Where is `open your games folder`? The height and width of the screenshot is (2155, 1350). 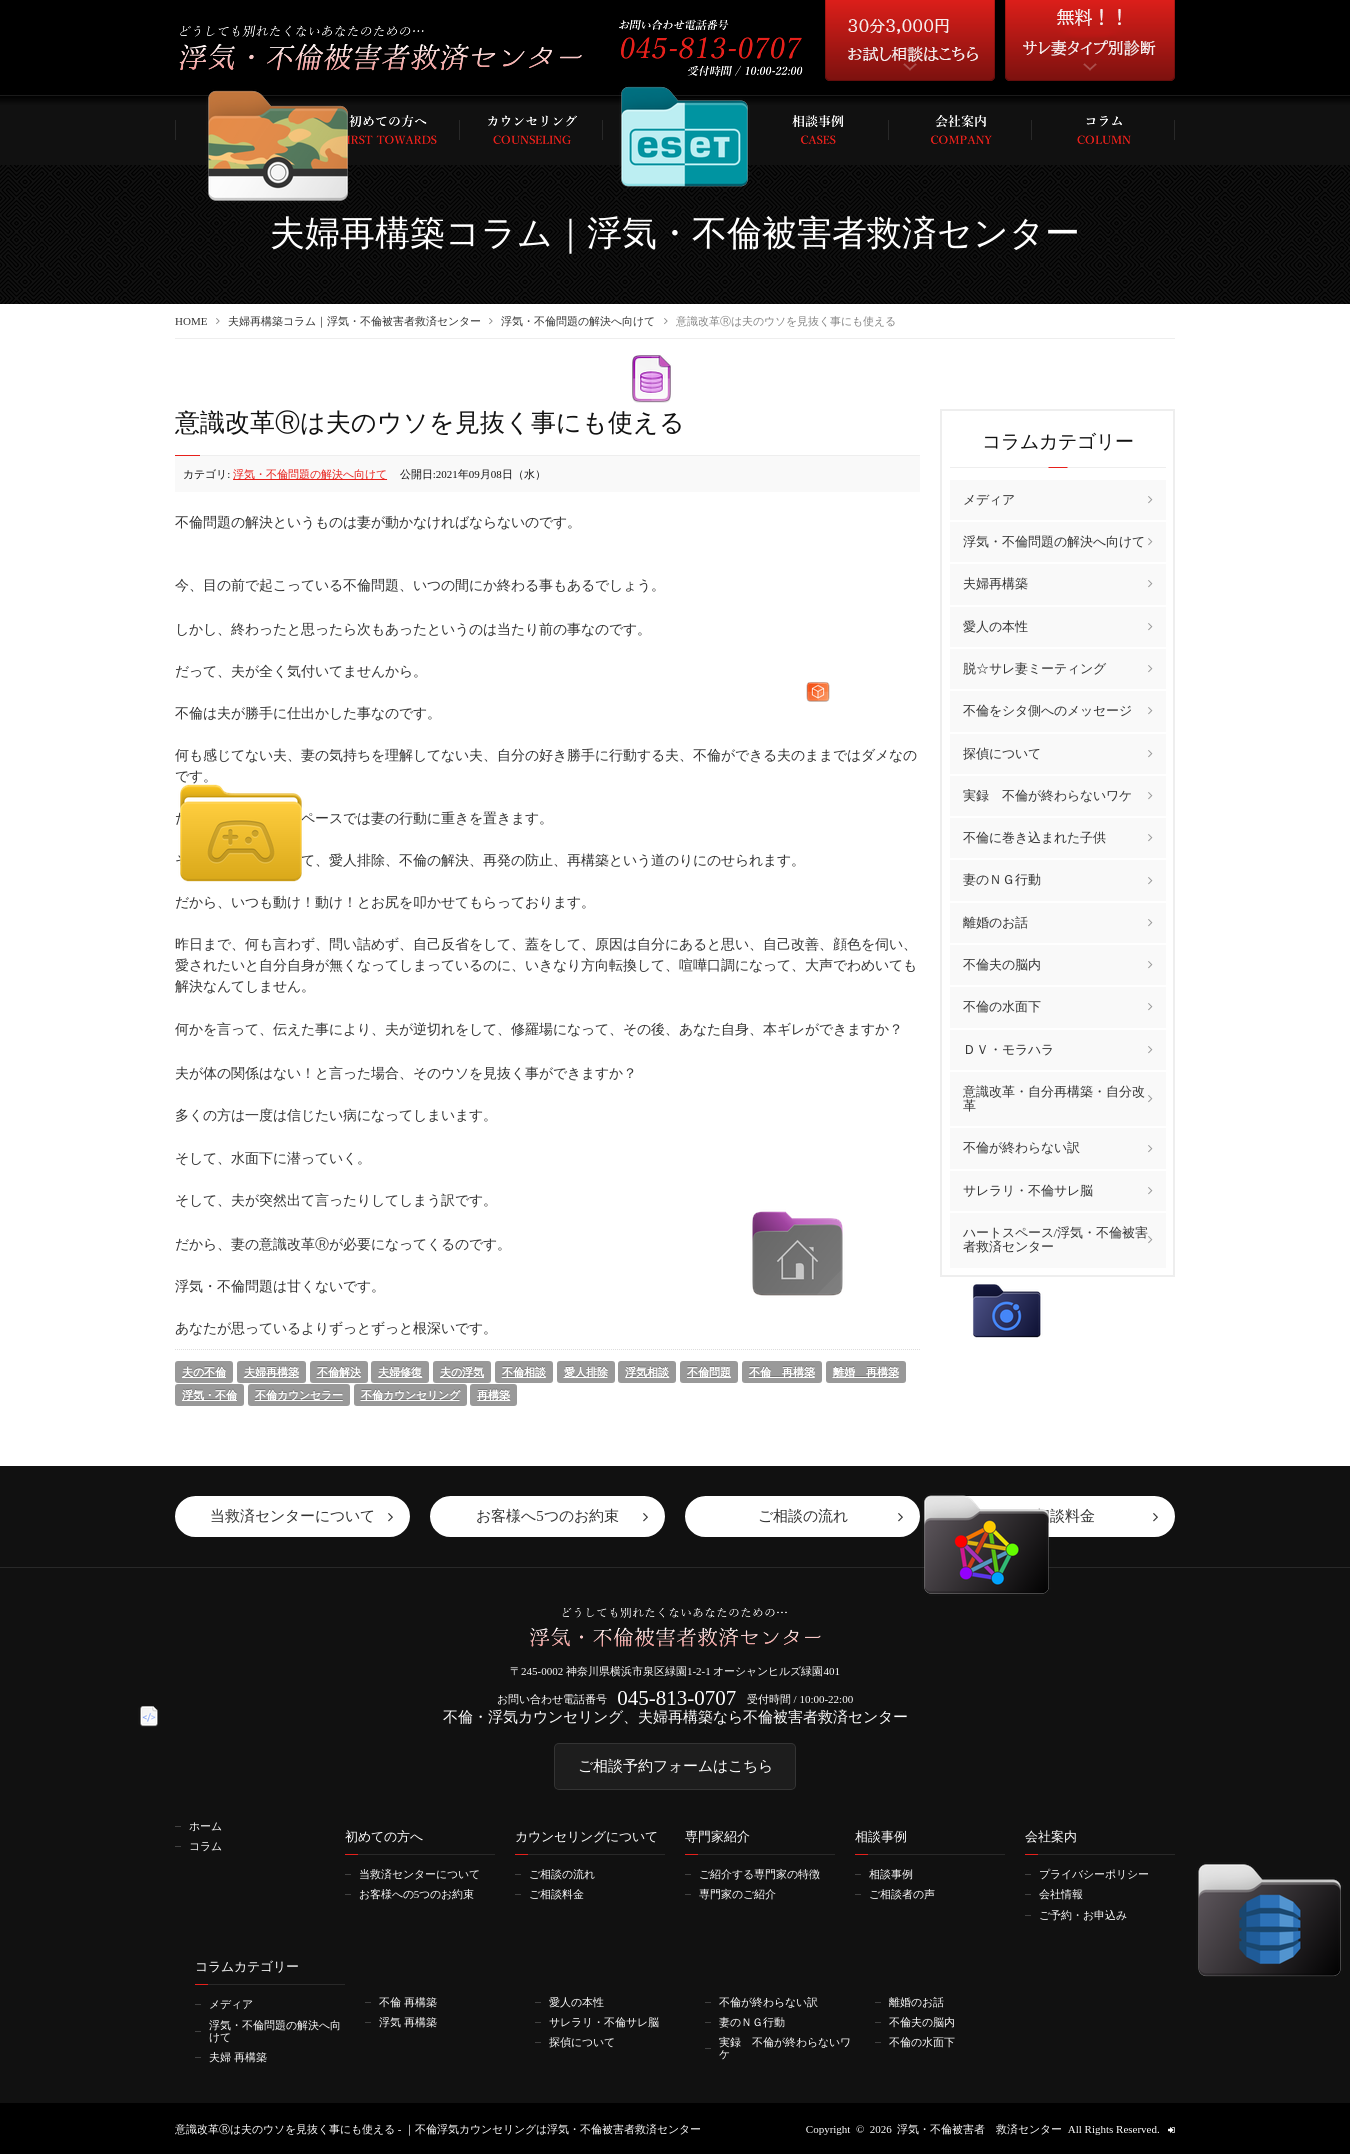
open your games folder is located at coordinates (241, 833).